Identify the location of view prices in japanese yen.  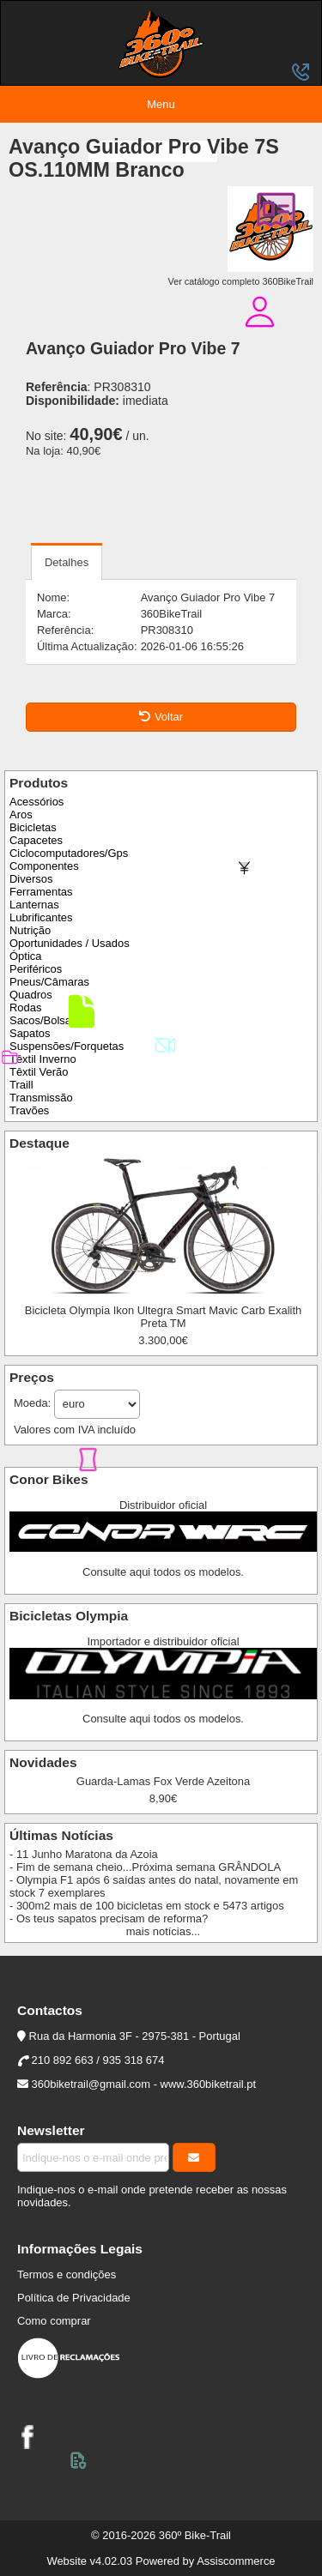
(244, 867).